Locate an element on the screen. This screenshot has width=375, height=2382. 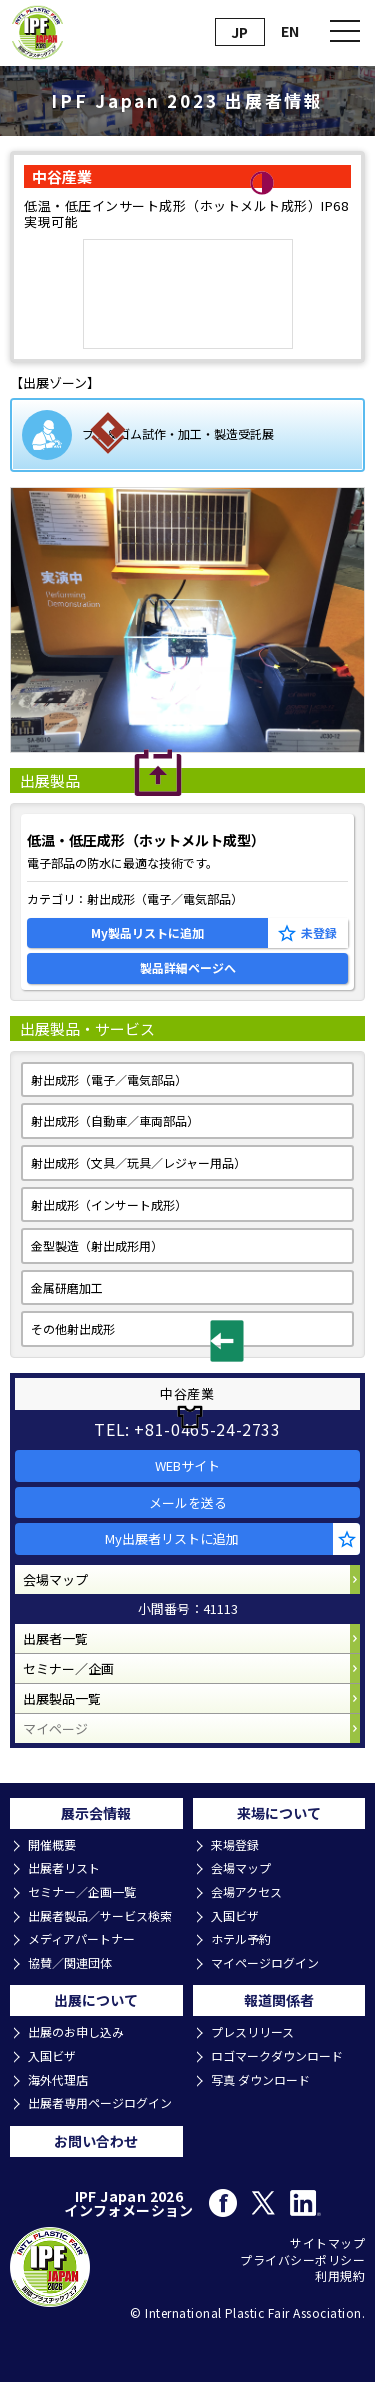
log out of your account is located at coordinates (227, 1341).